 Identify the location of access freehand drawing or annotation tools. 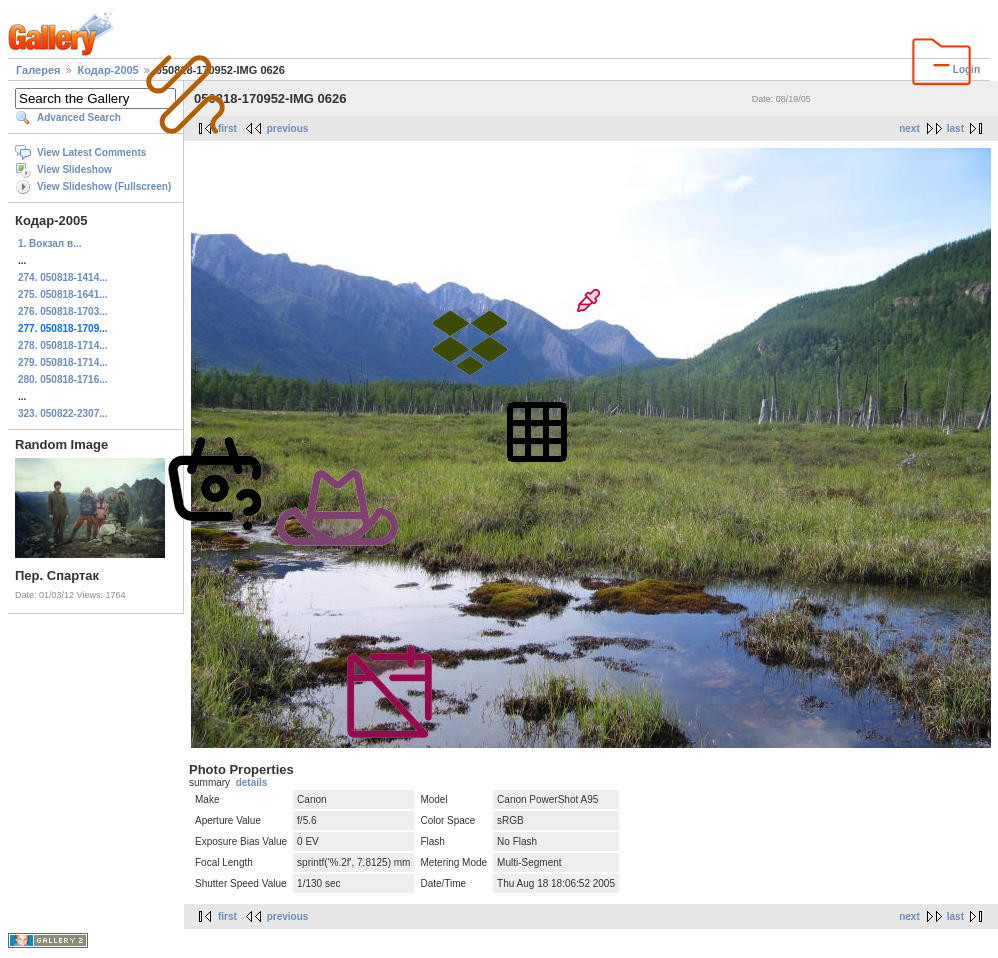
(185, 94).